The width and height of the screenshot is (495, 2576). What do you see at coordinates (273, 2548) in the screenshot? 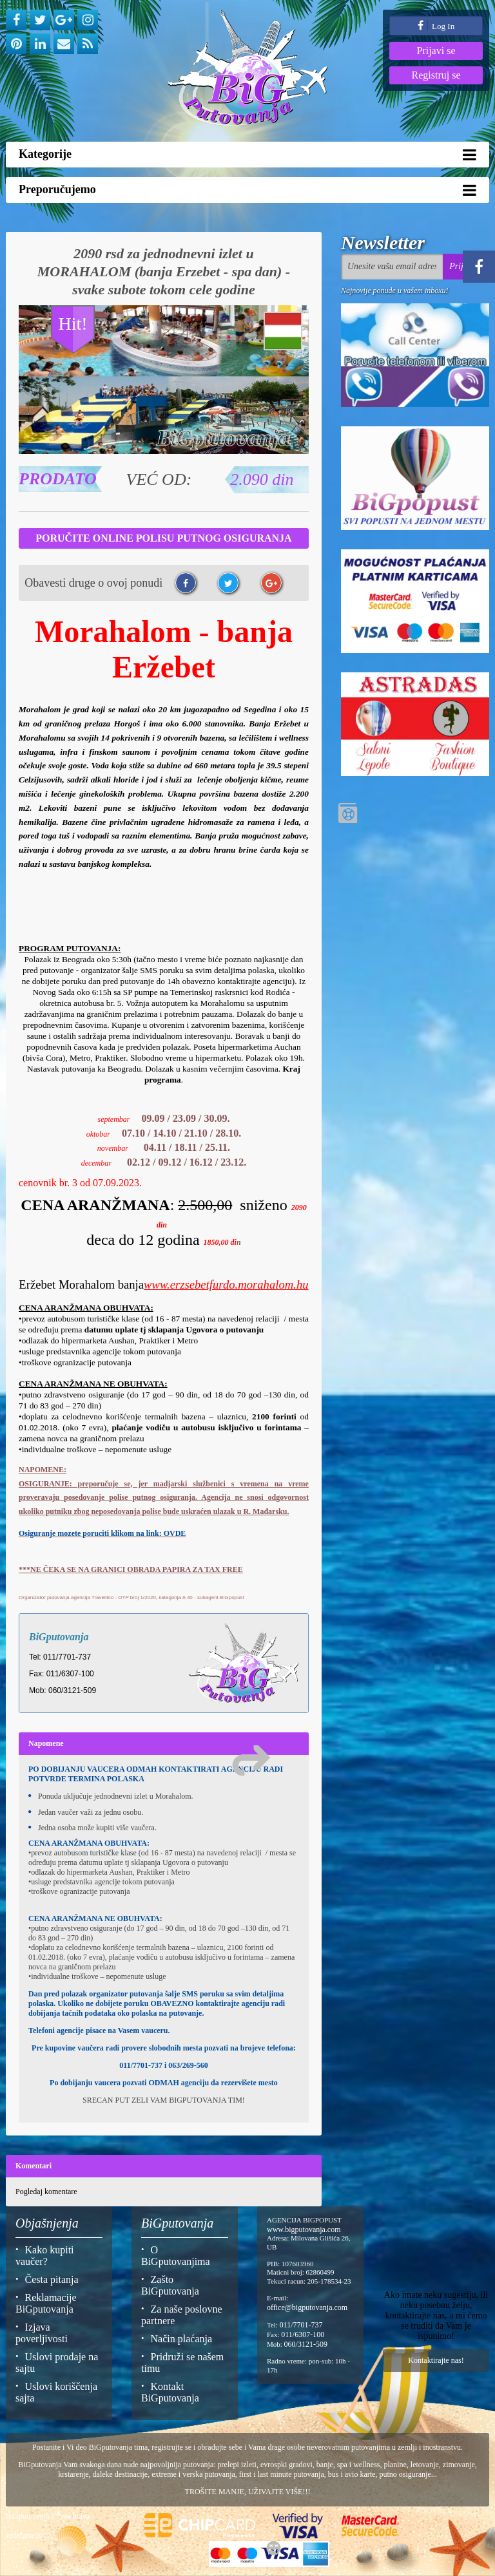
I see `indicates feeling unwell or sick status` at bounding box center [273, 2548].